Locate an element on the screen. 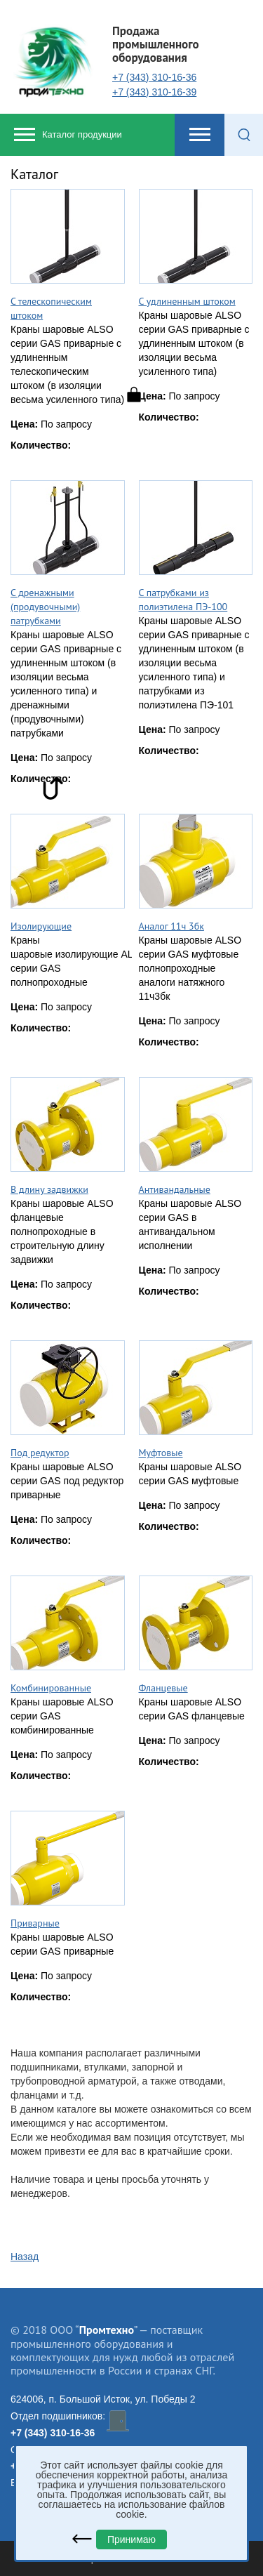 The image size is (263, 2576). redo or repeat last action is located at coordinates (52, 788).